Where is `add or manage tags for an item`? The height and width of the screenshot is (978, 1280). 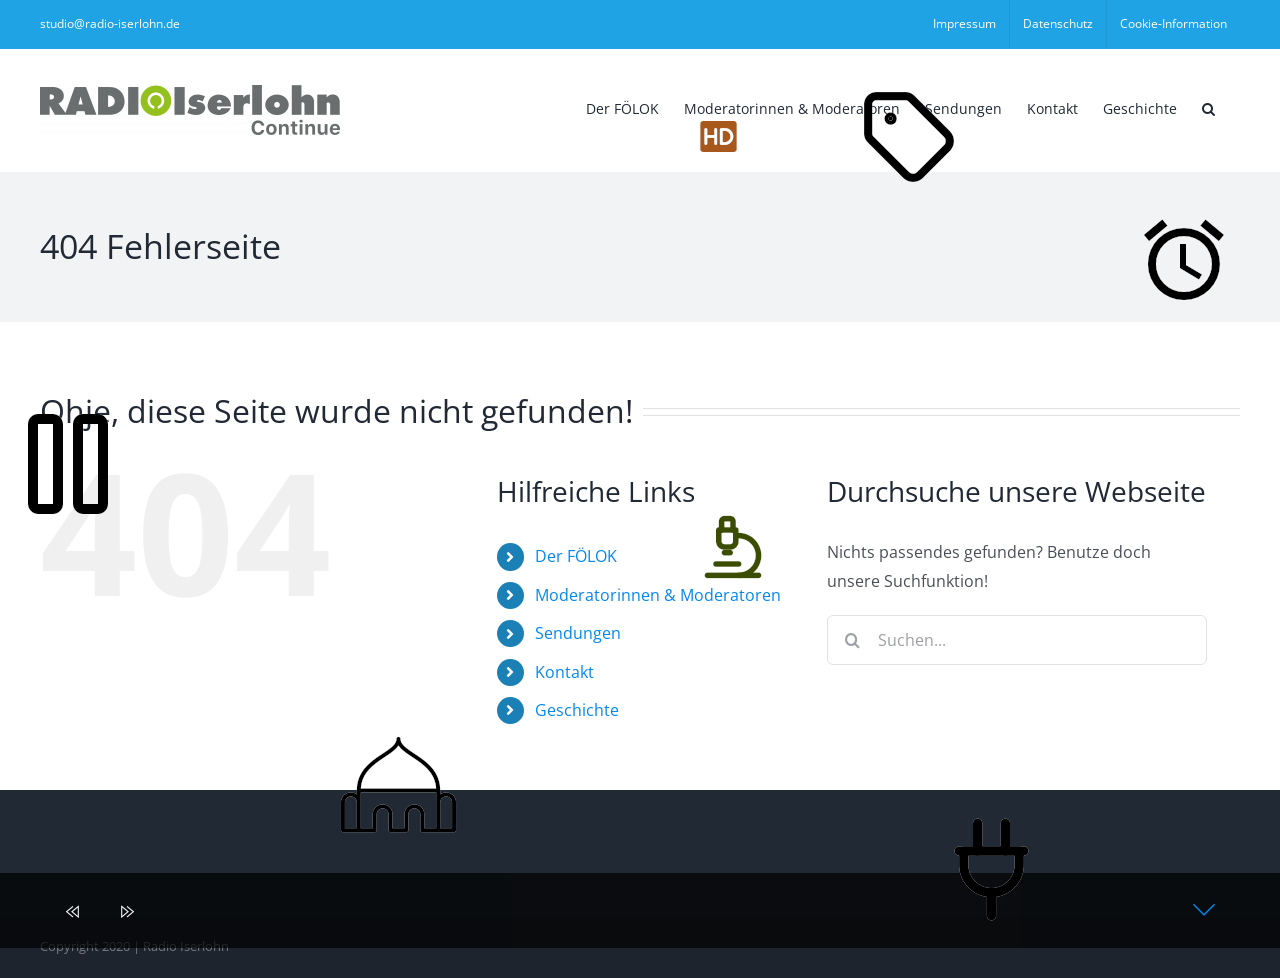
add or manage tags for an item is located at coordinates (909, 137).